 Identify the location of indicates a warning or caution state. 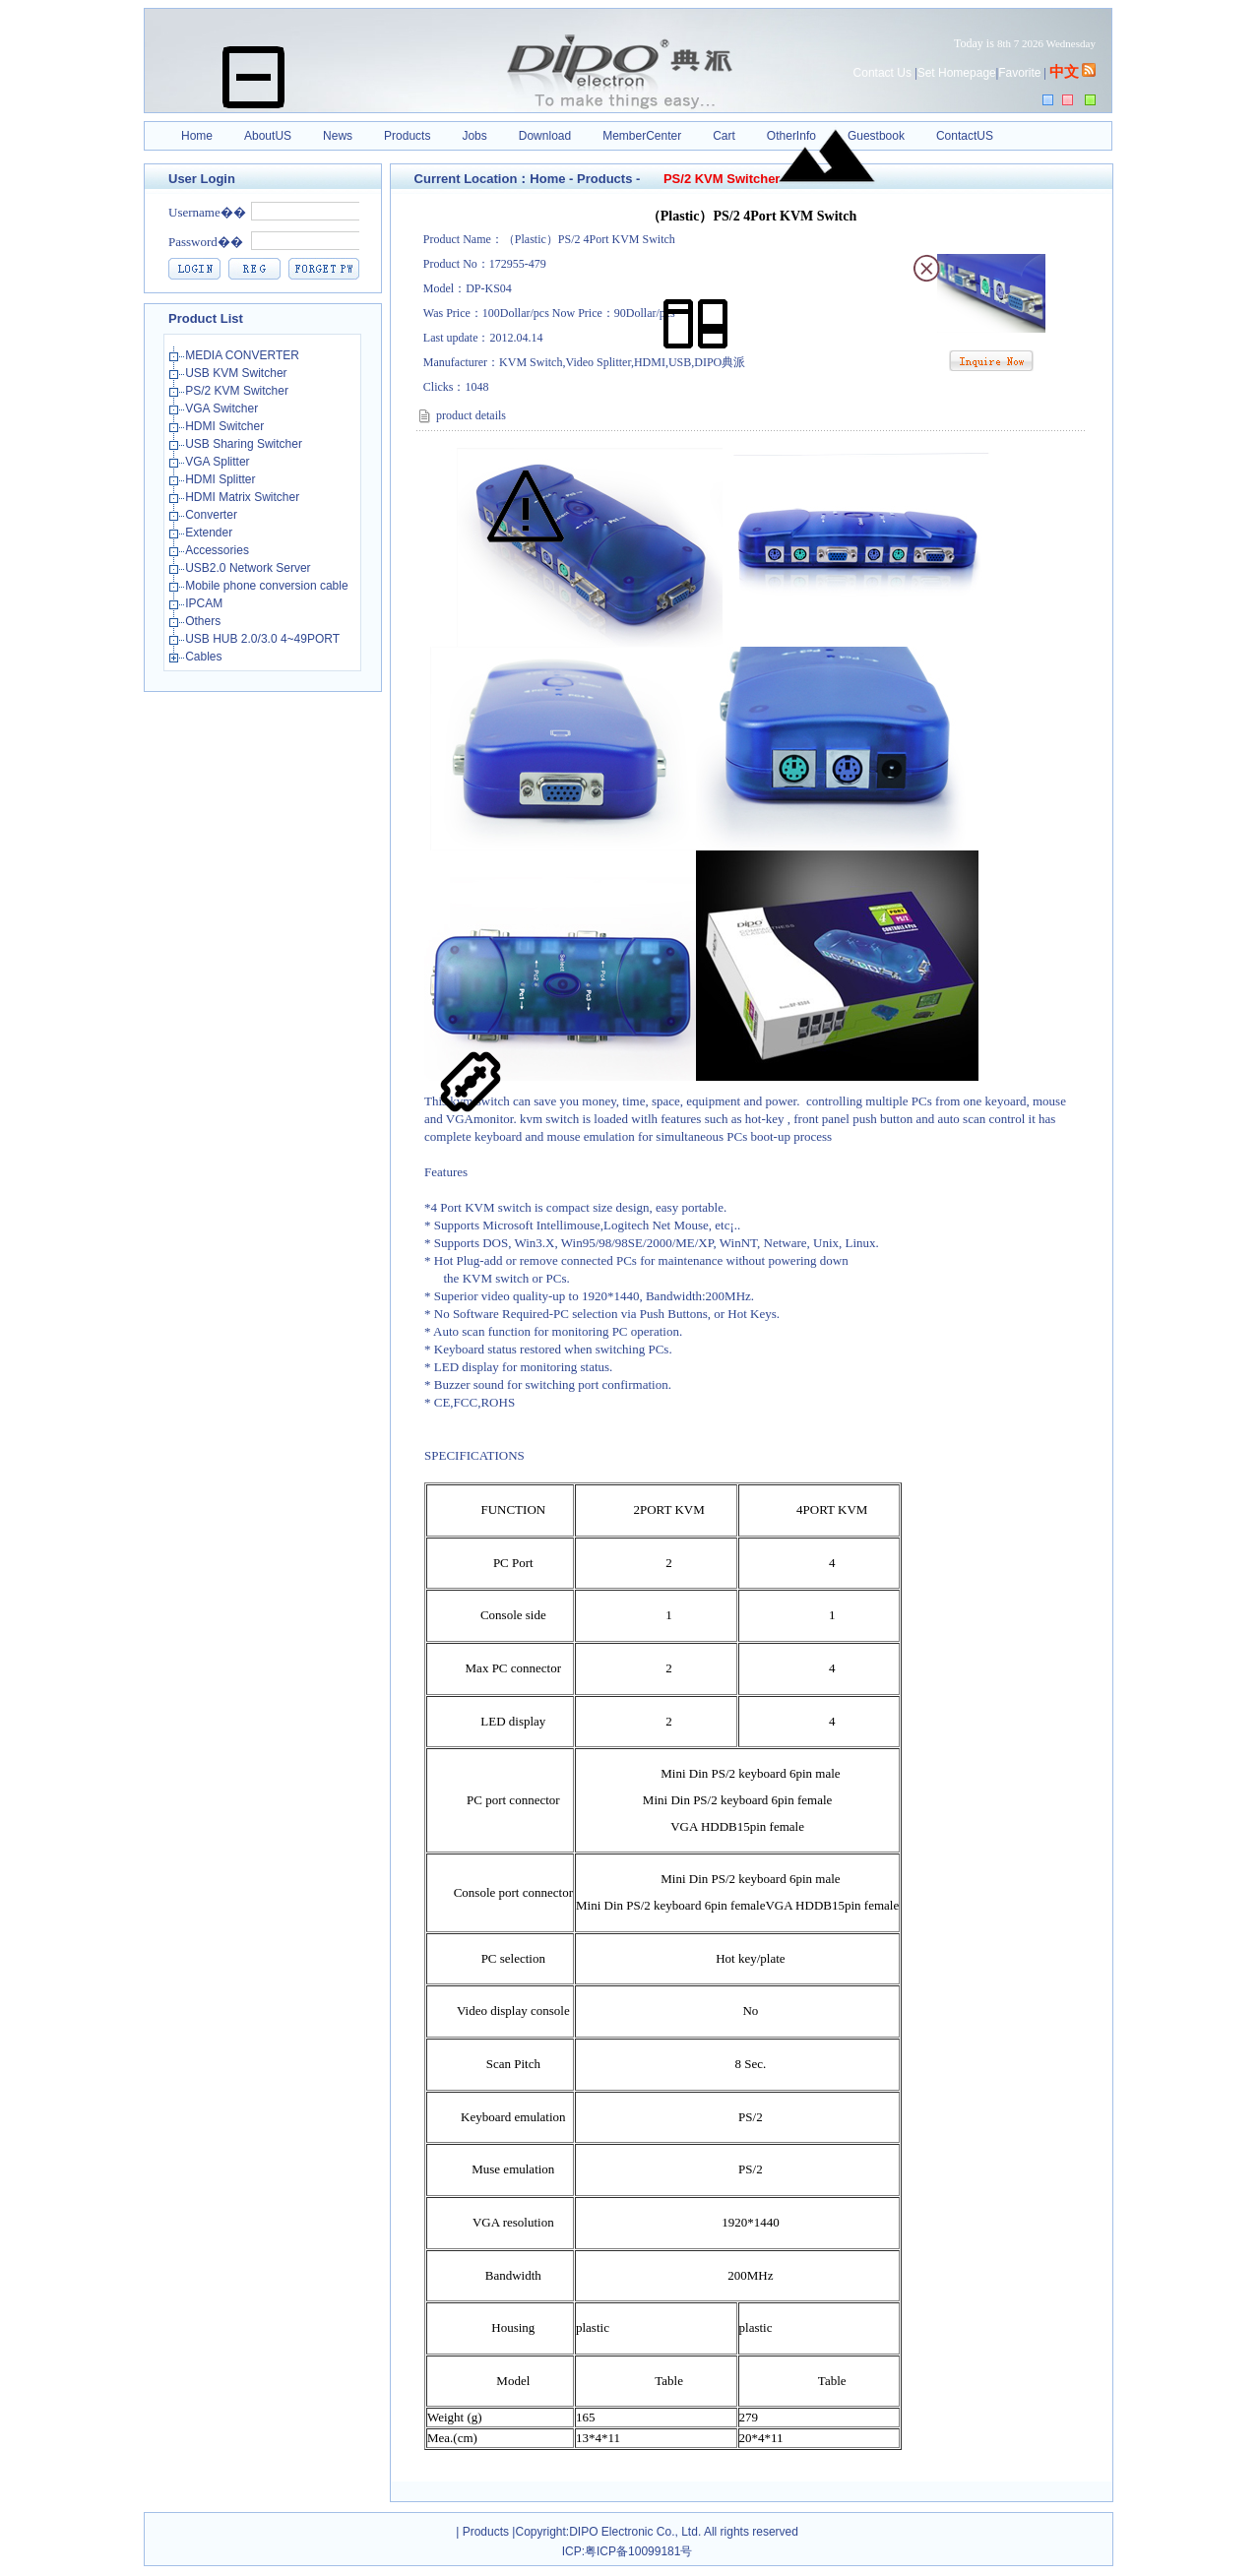
(526, 509).